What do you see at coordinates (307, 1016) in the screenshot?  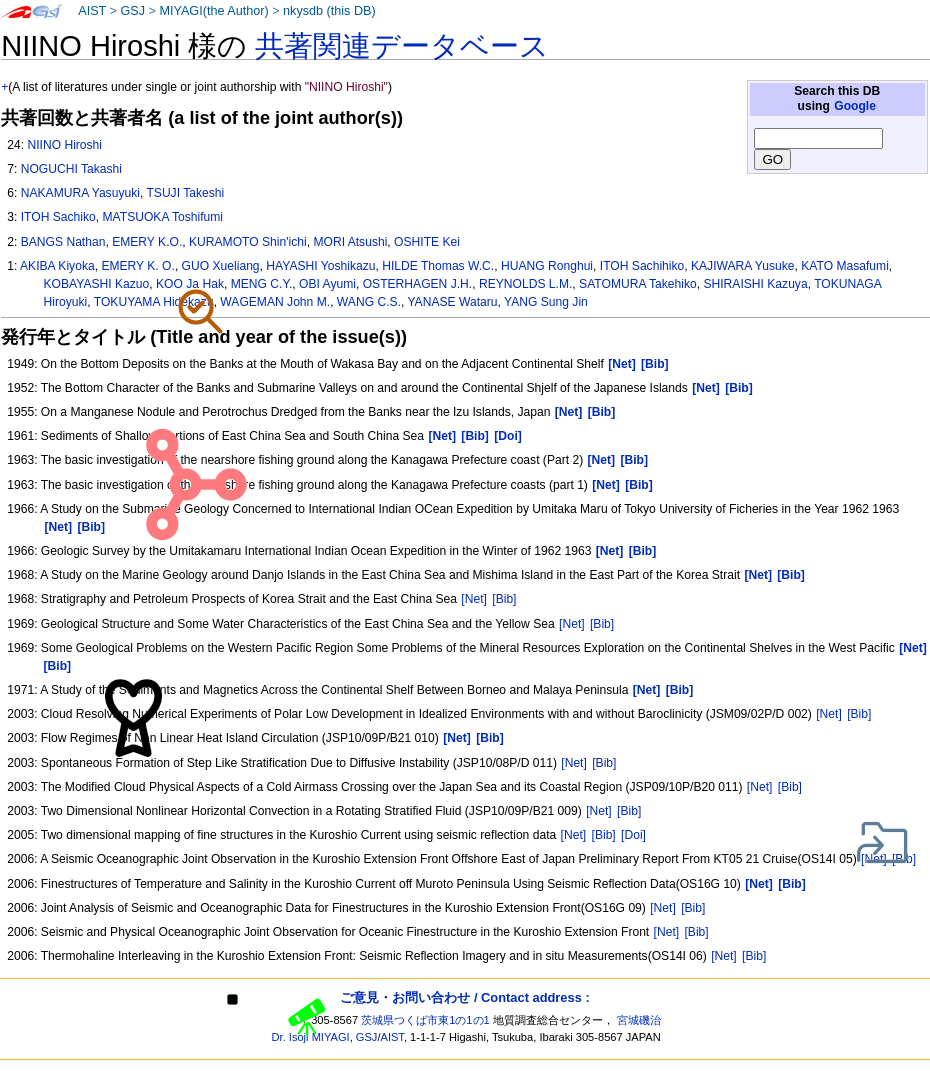 I see `explore or discover new content` at bounding box center [307, 1016].